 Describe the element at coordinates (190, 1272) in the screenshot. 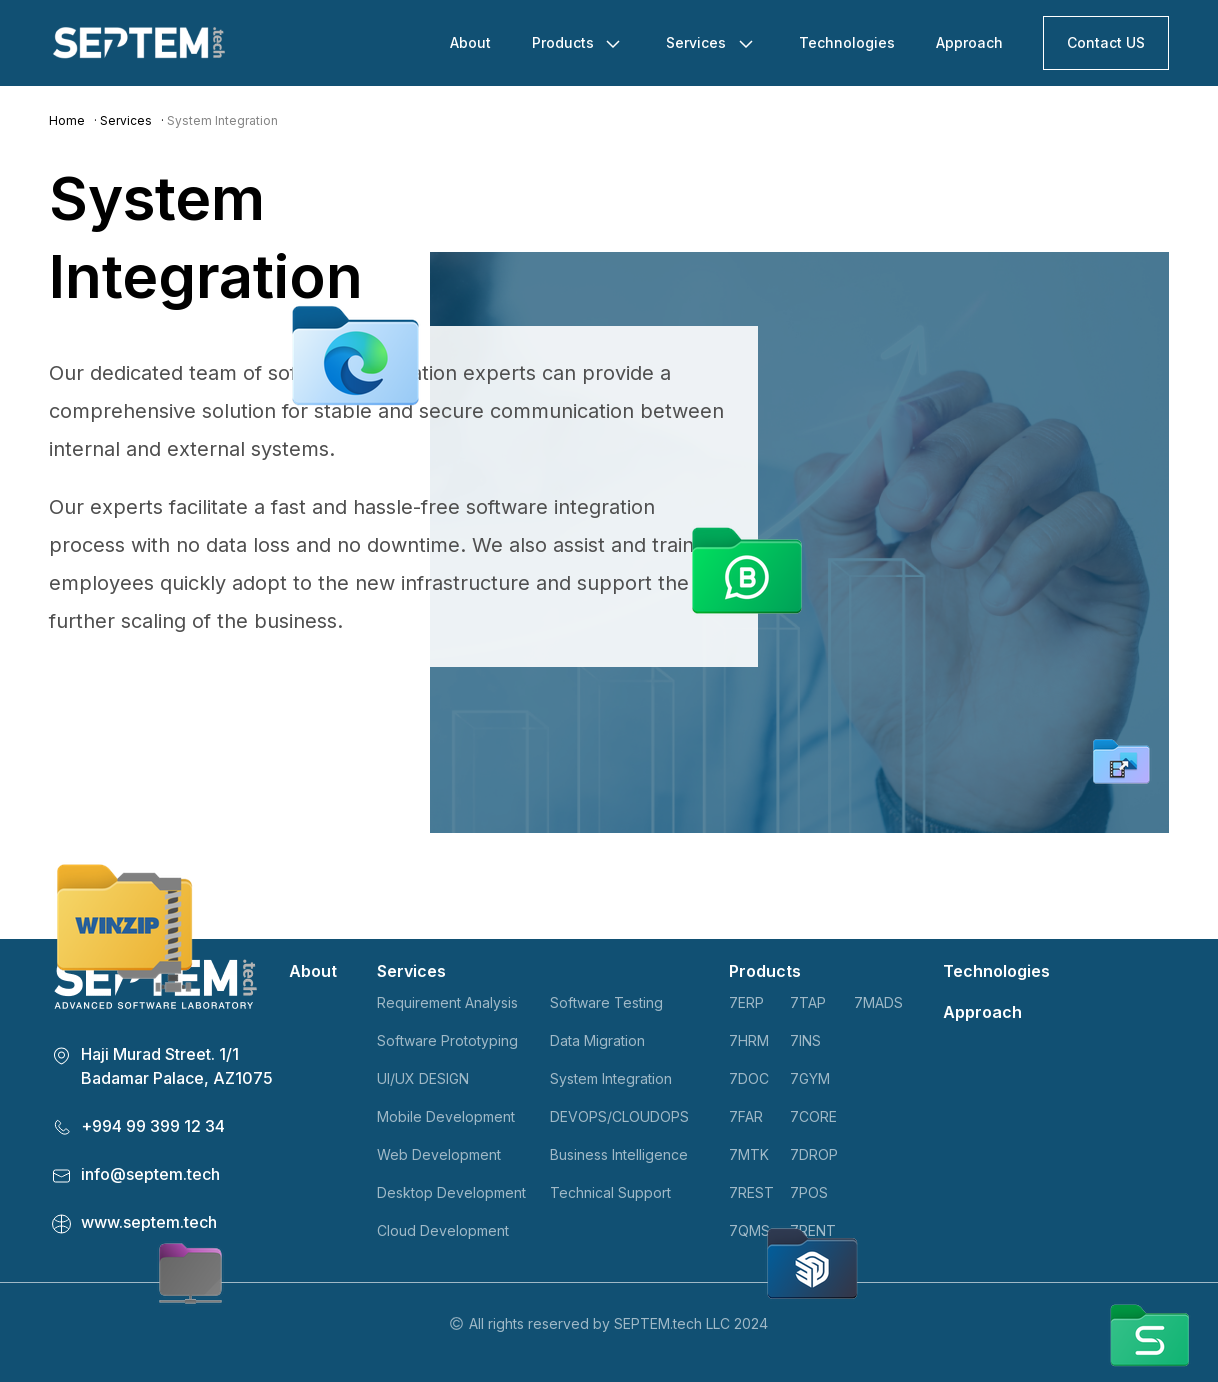

I see `access files stored on a remote server` at that location.